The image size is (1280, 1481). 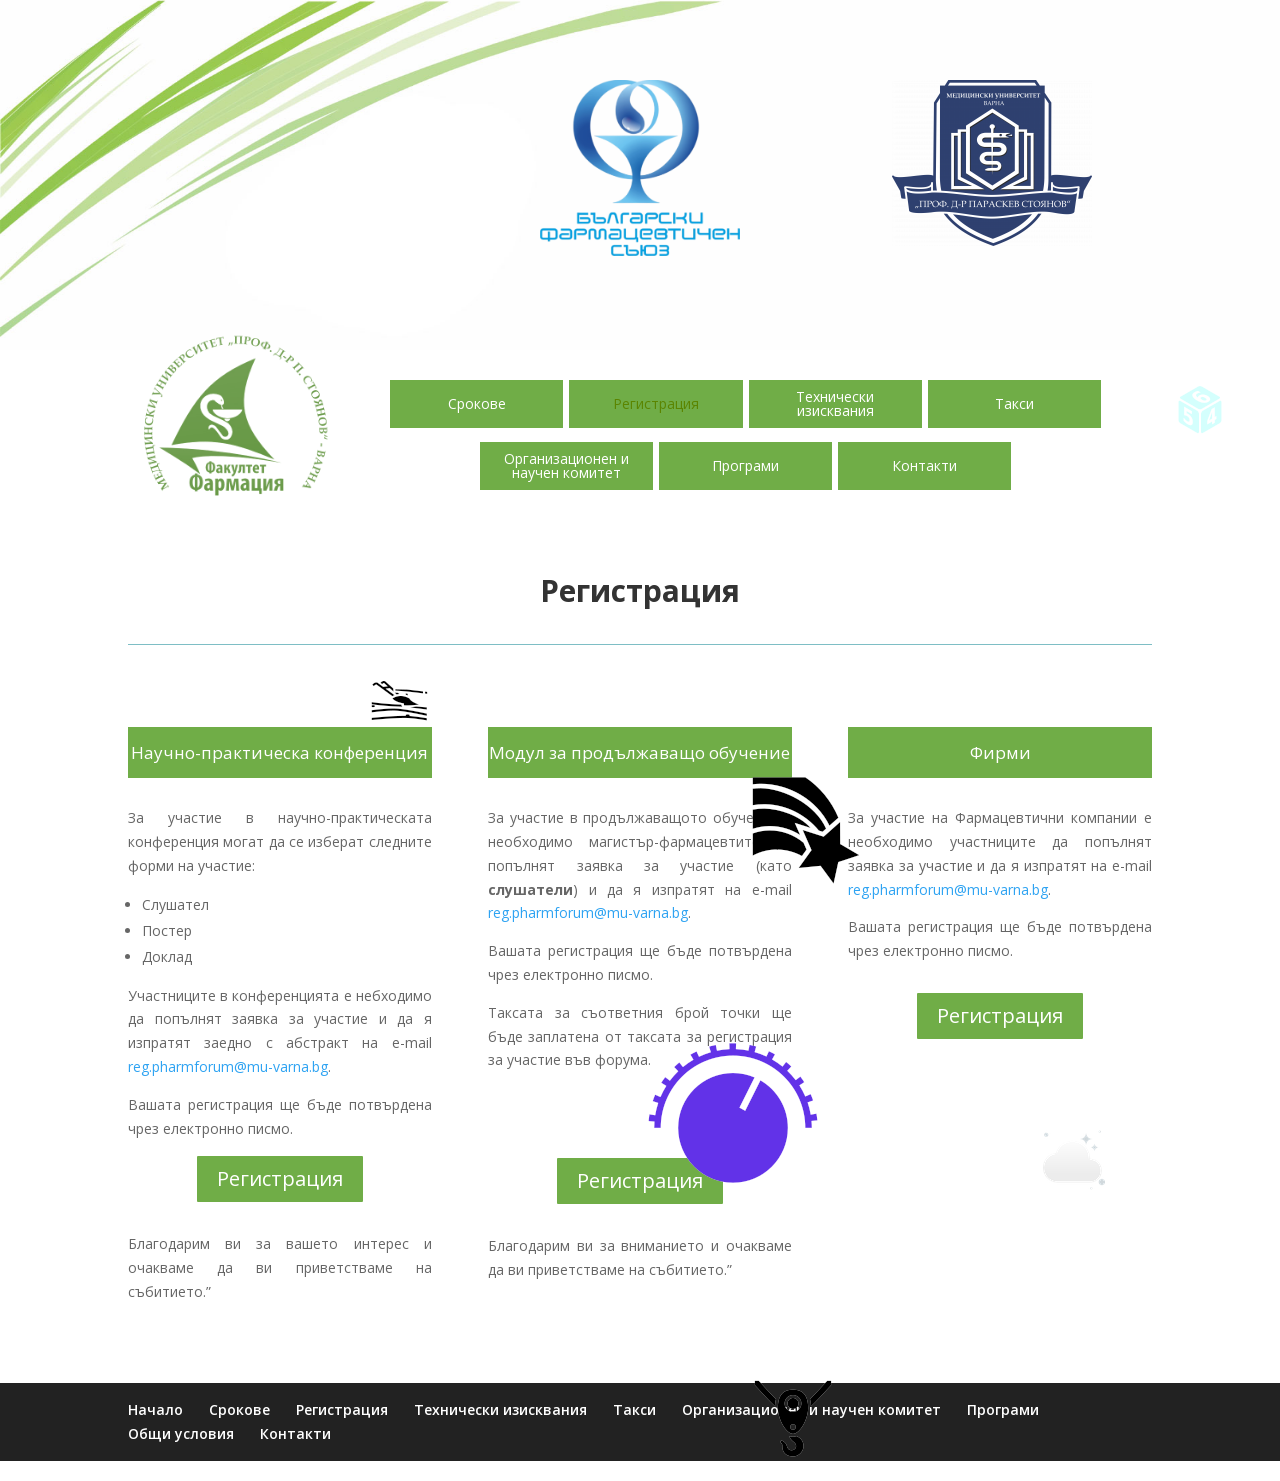 What do you see at coordinates (809, 833) in the screenshot?
I see `indicates a special achievement or rare reward` at bounding box center [809, 833].